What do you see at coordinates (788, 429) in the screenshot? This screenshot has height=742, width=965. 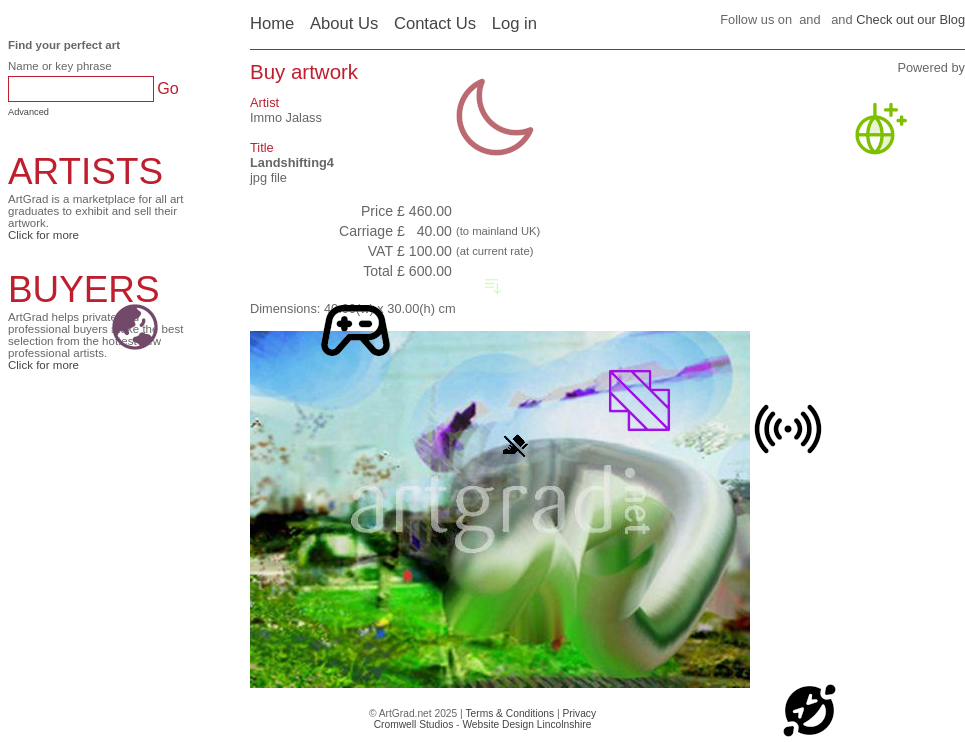 I see `indicates wireless signal strength` at bounding box center [788, 429].